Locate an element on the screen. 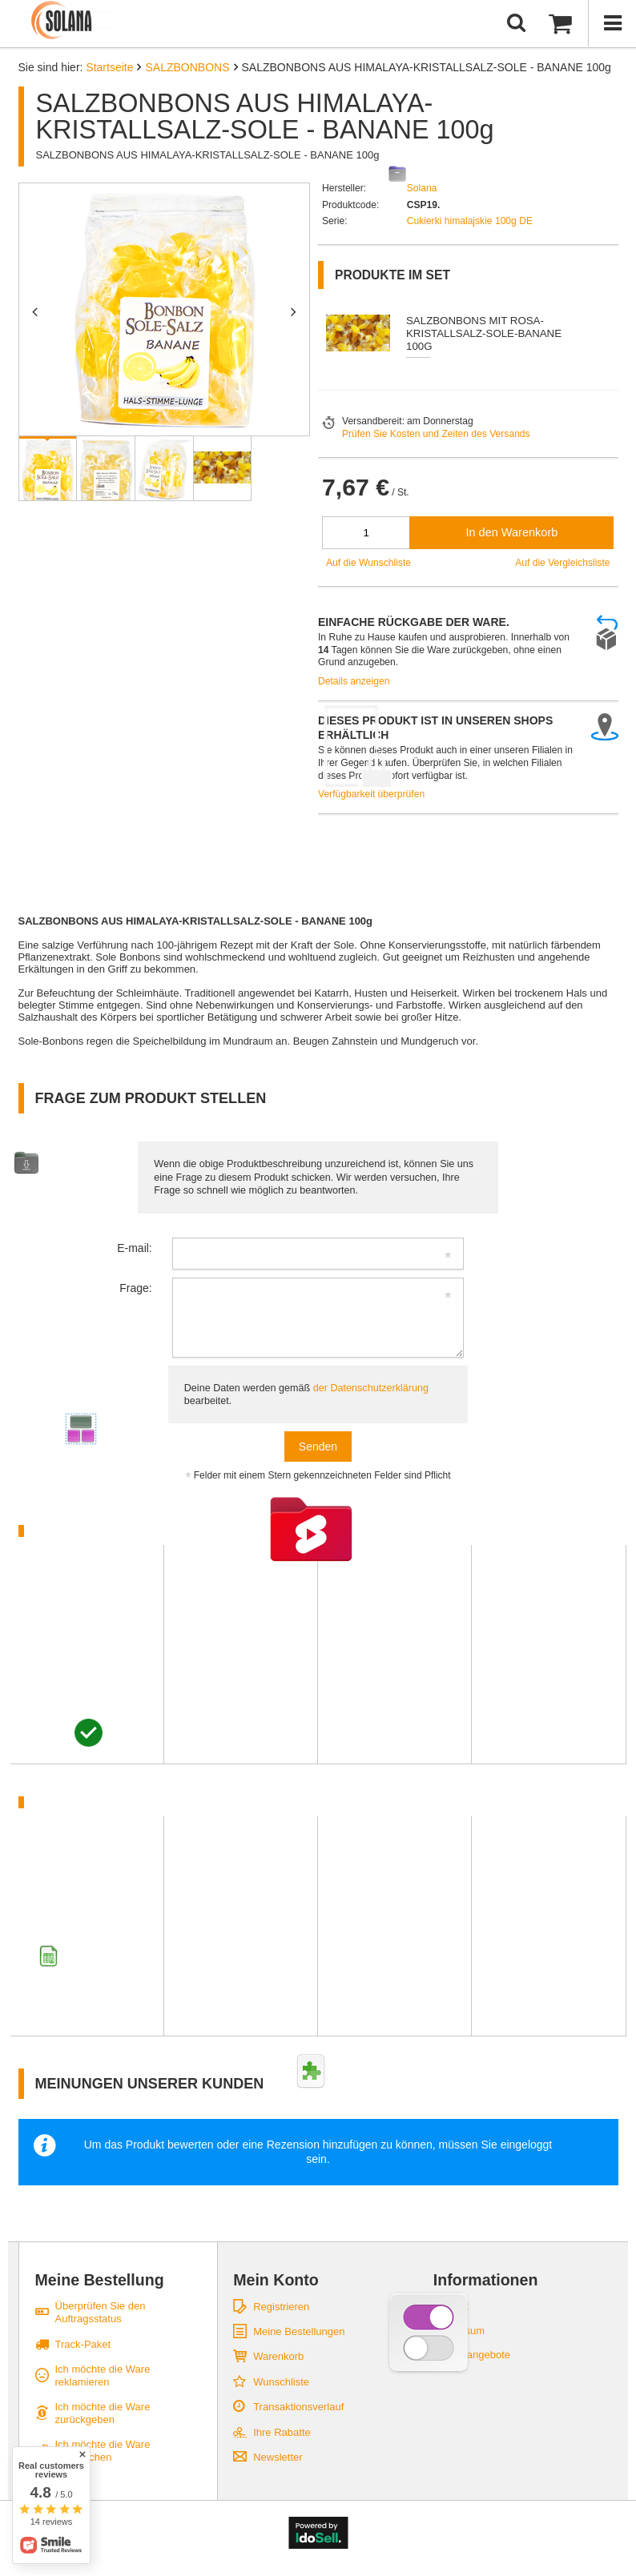  confirm or apply changes is located at coordinates (88, 1732).